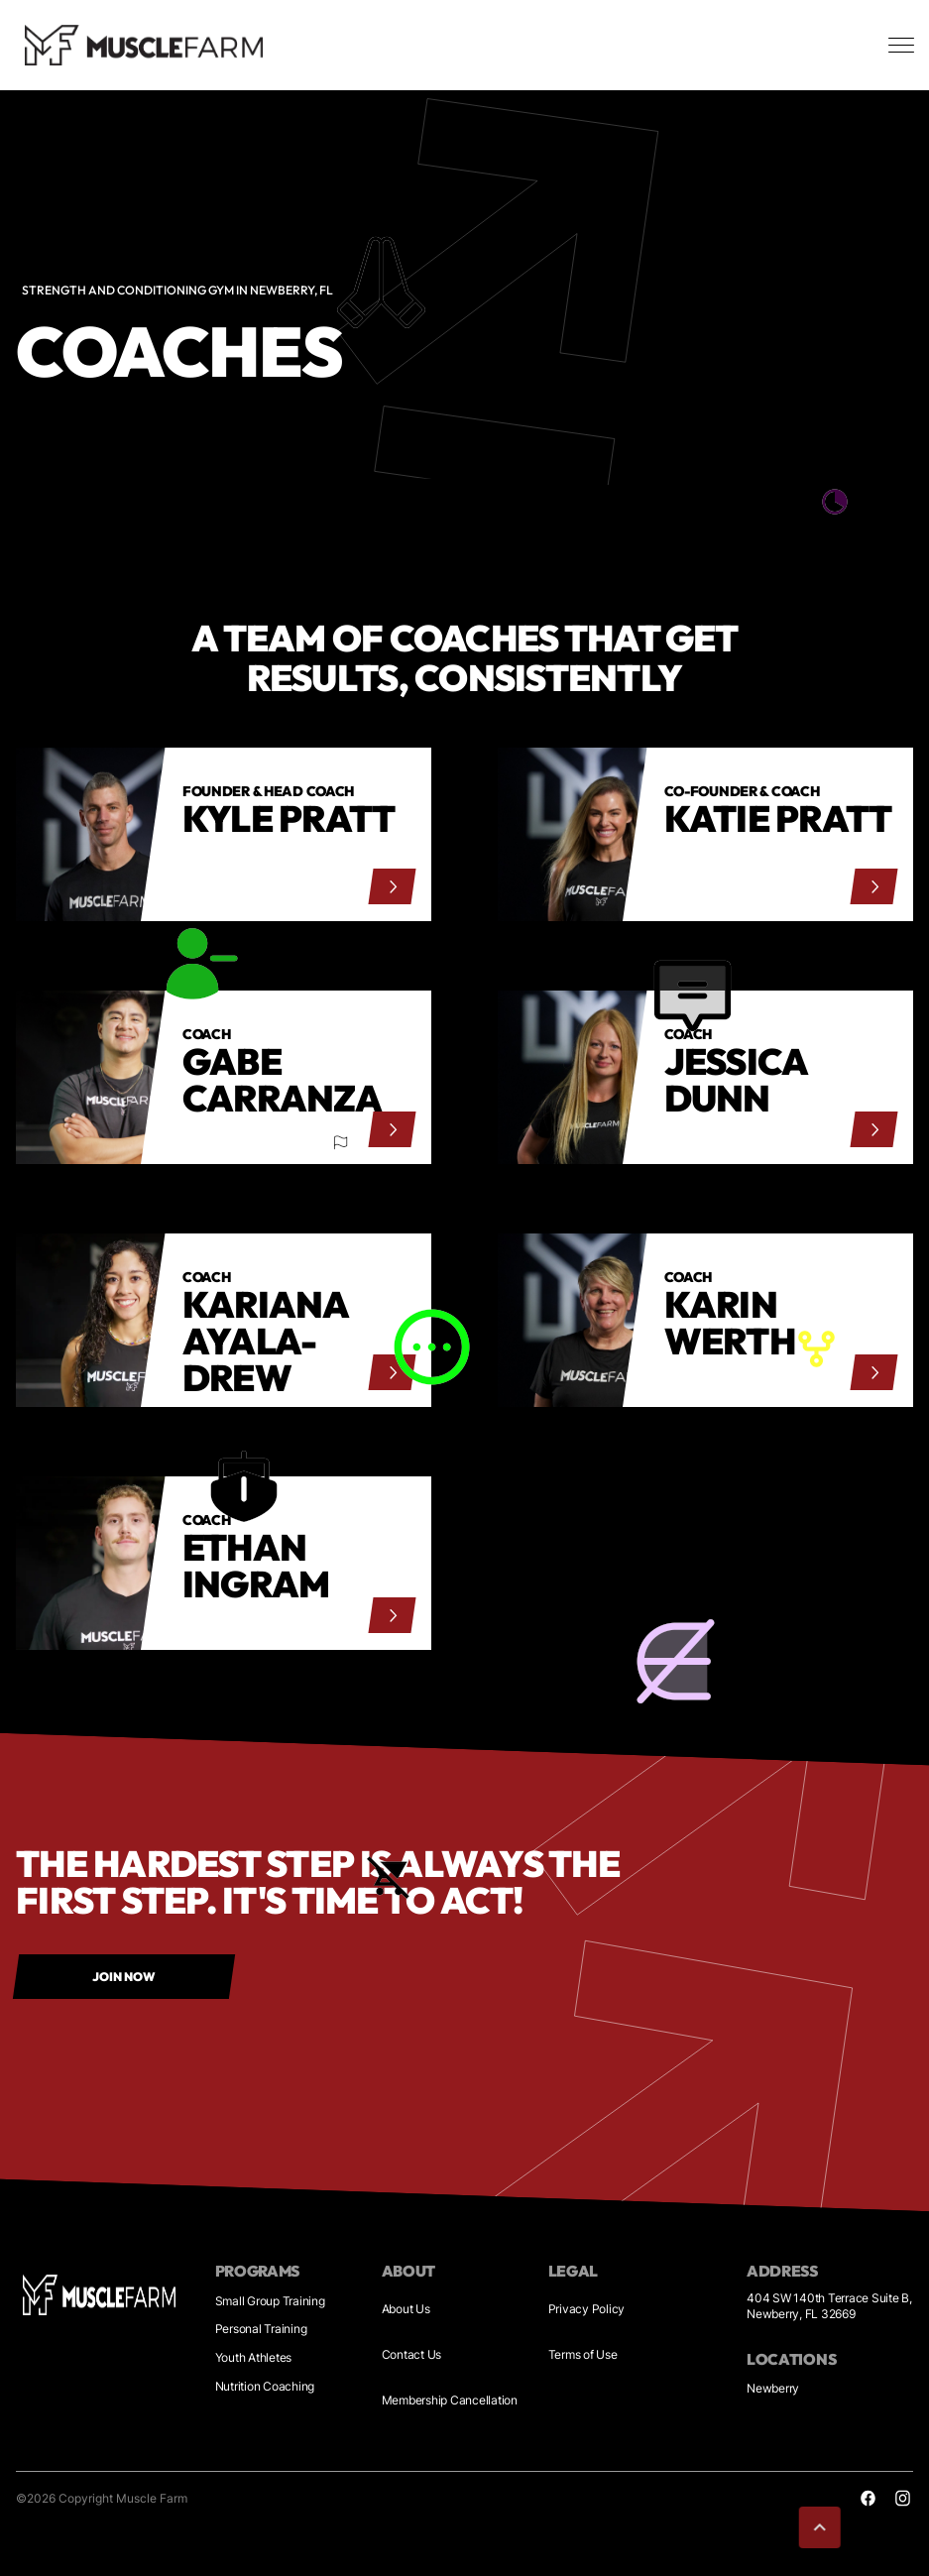 The width and height of the screenshot is (929, 2576). Describe the element at coordinates (244, 1486) in the screenshot. I see `access boat or ferry services` at that location.